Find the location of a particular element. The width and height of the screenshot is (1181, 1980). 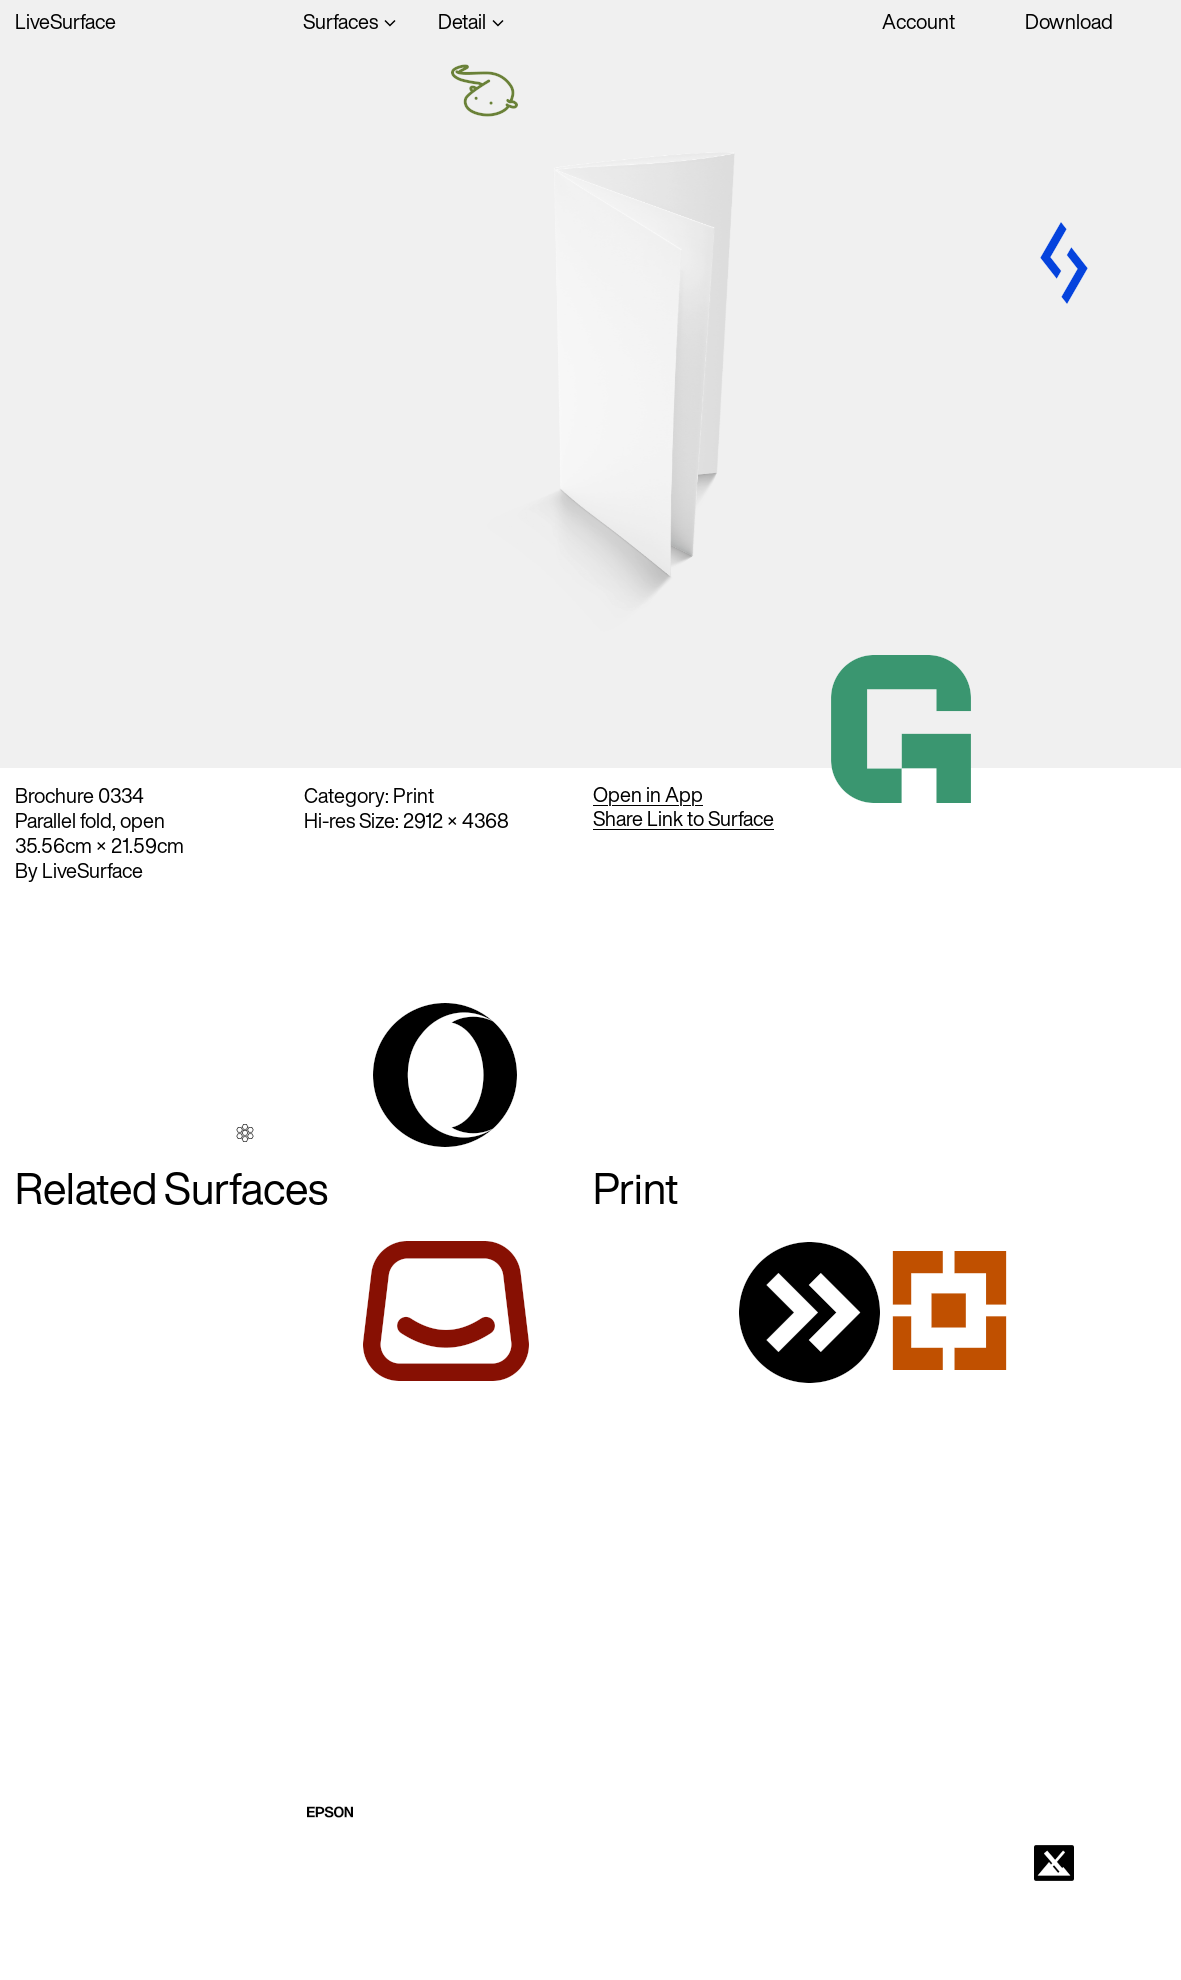

support creators on afdian is located at coordinates (484, 90).